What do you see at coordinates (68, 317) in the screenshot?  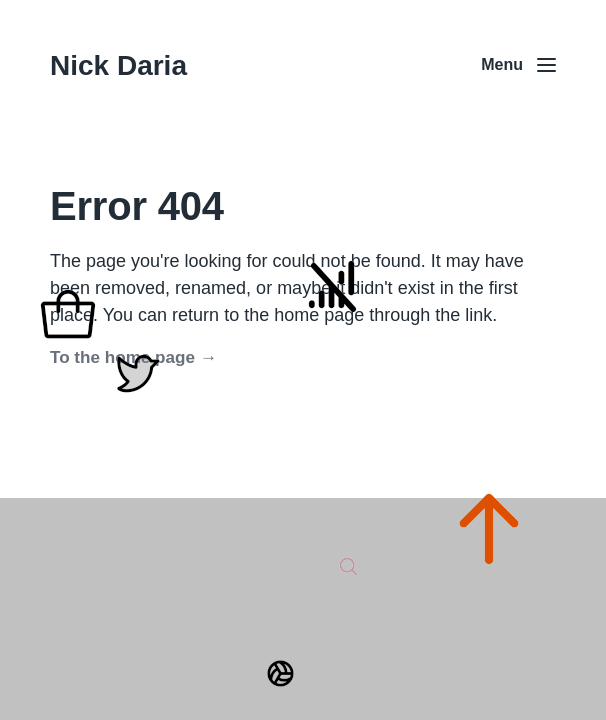 I see `view your shopping bag` at bounding box center [68, 317].